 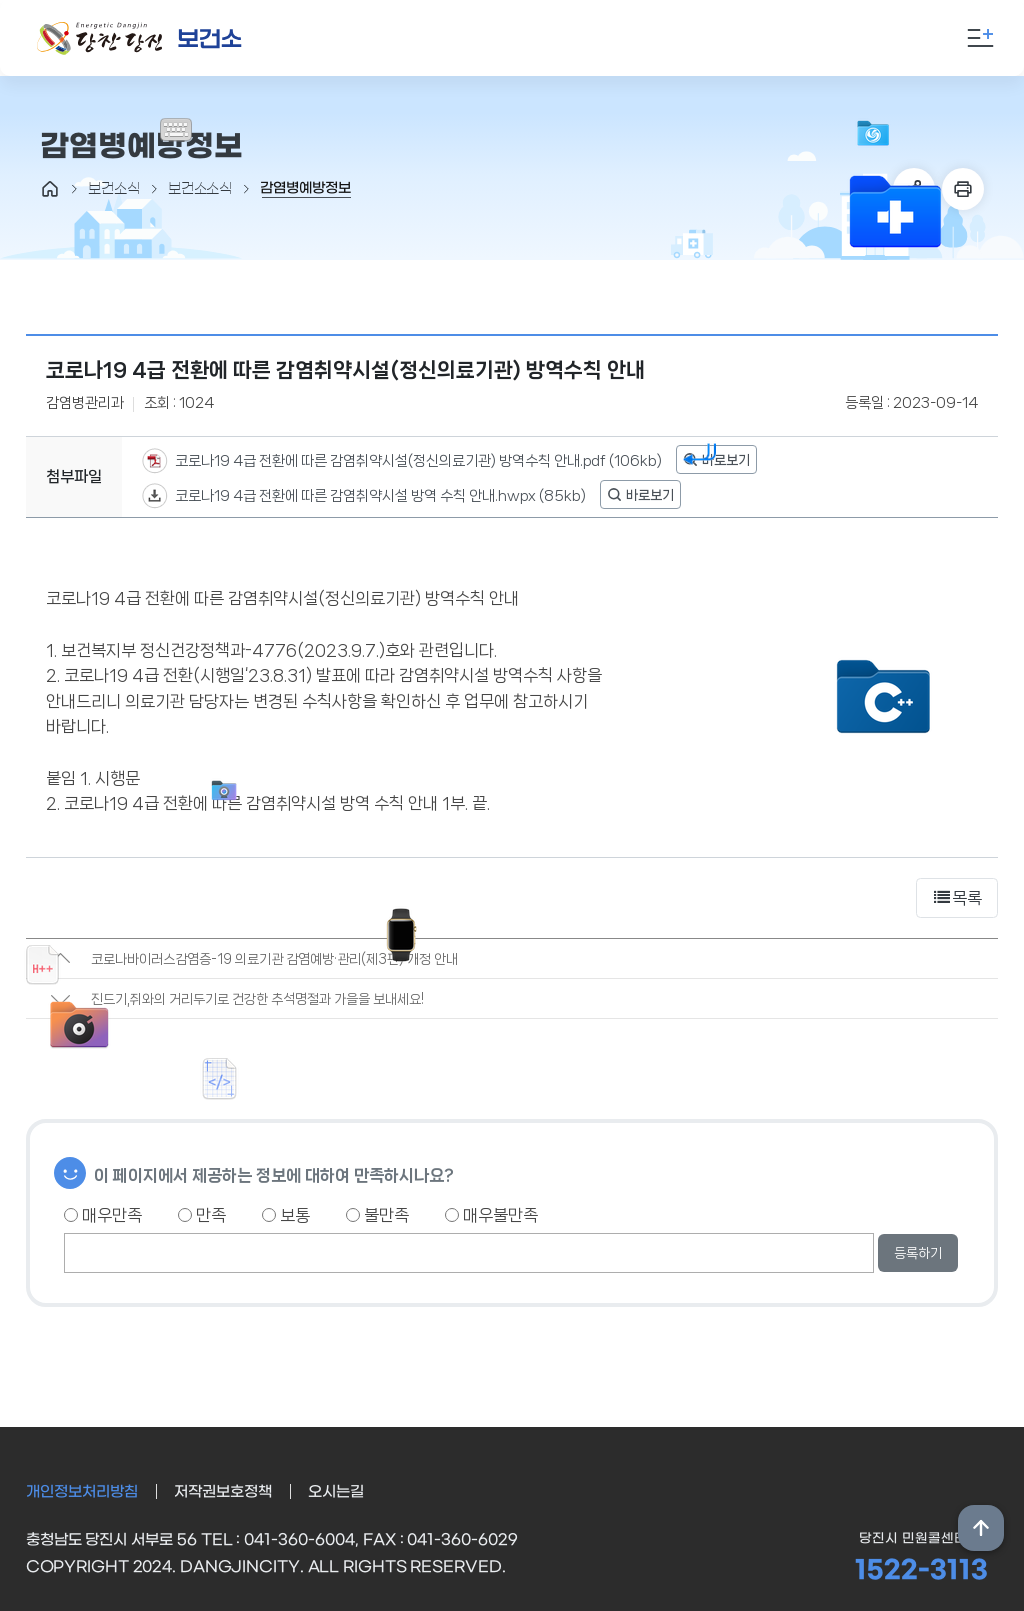 What do you see at coordinates (42, 964) in the screenshot?
I see `c++ header file` at bounding box center [42, 964].